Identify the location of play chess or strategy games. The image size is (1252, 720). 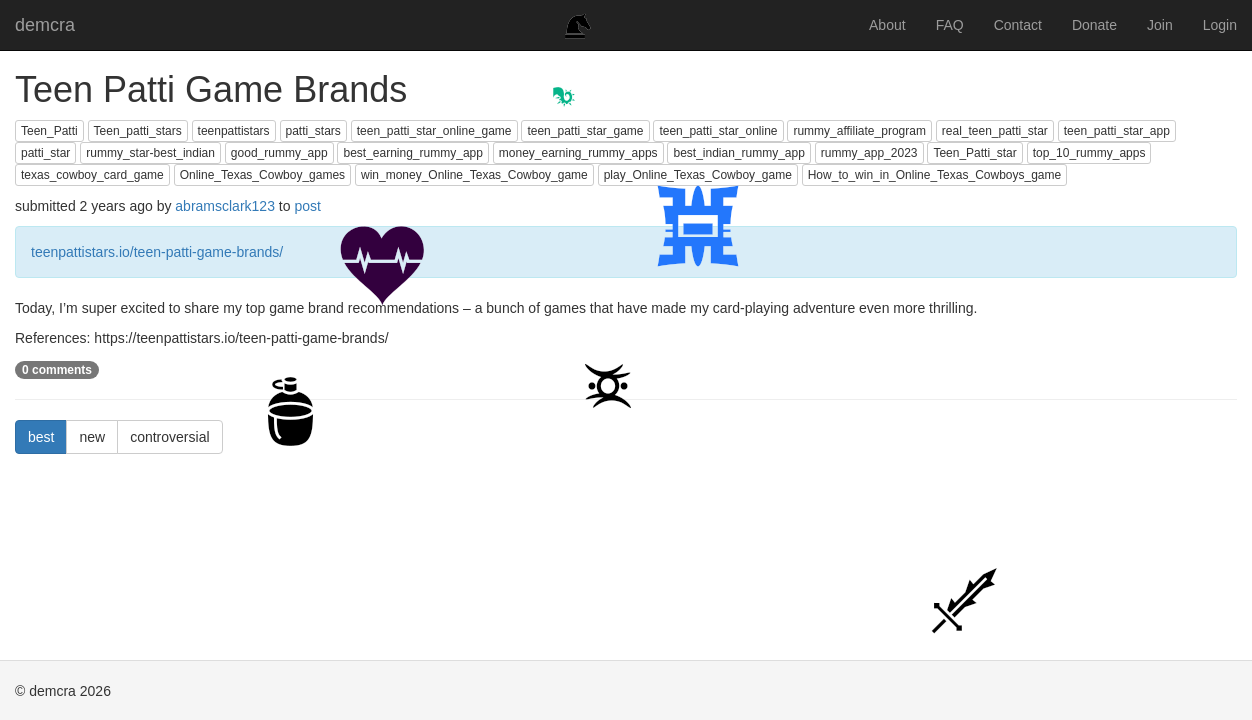
(578, 24).